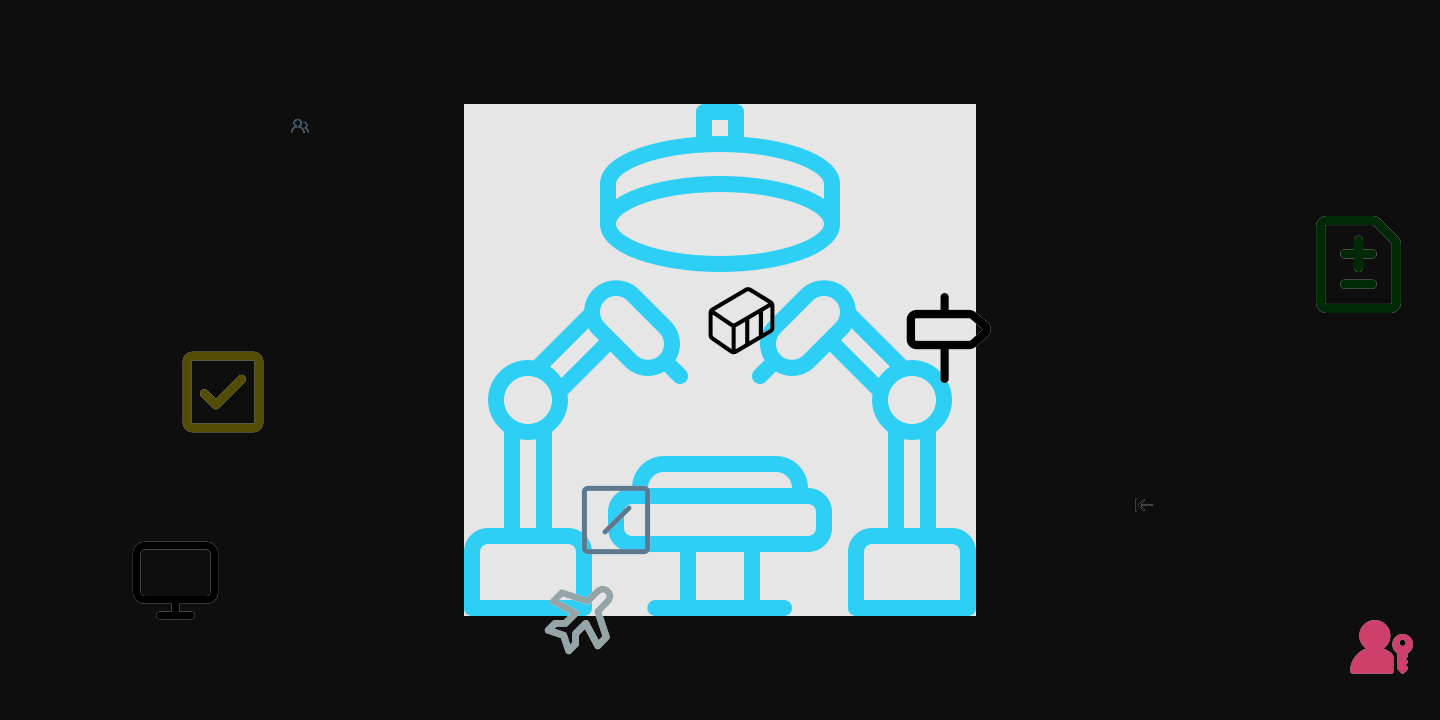 This screenshot has height=720, width=1440. Describe the element at coordinates (300, 126) in the screenshot. I see `view team members or collaborators` at that location.